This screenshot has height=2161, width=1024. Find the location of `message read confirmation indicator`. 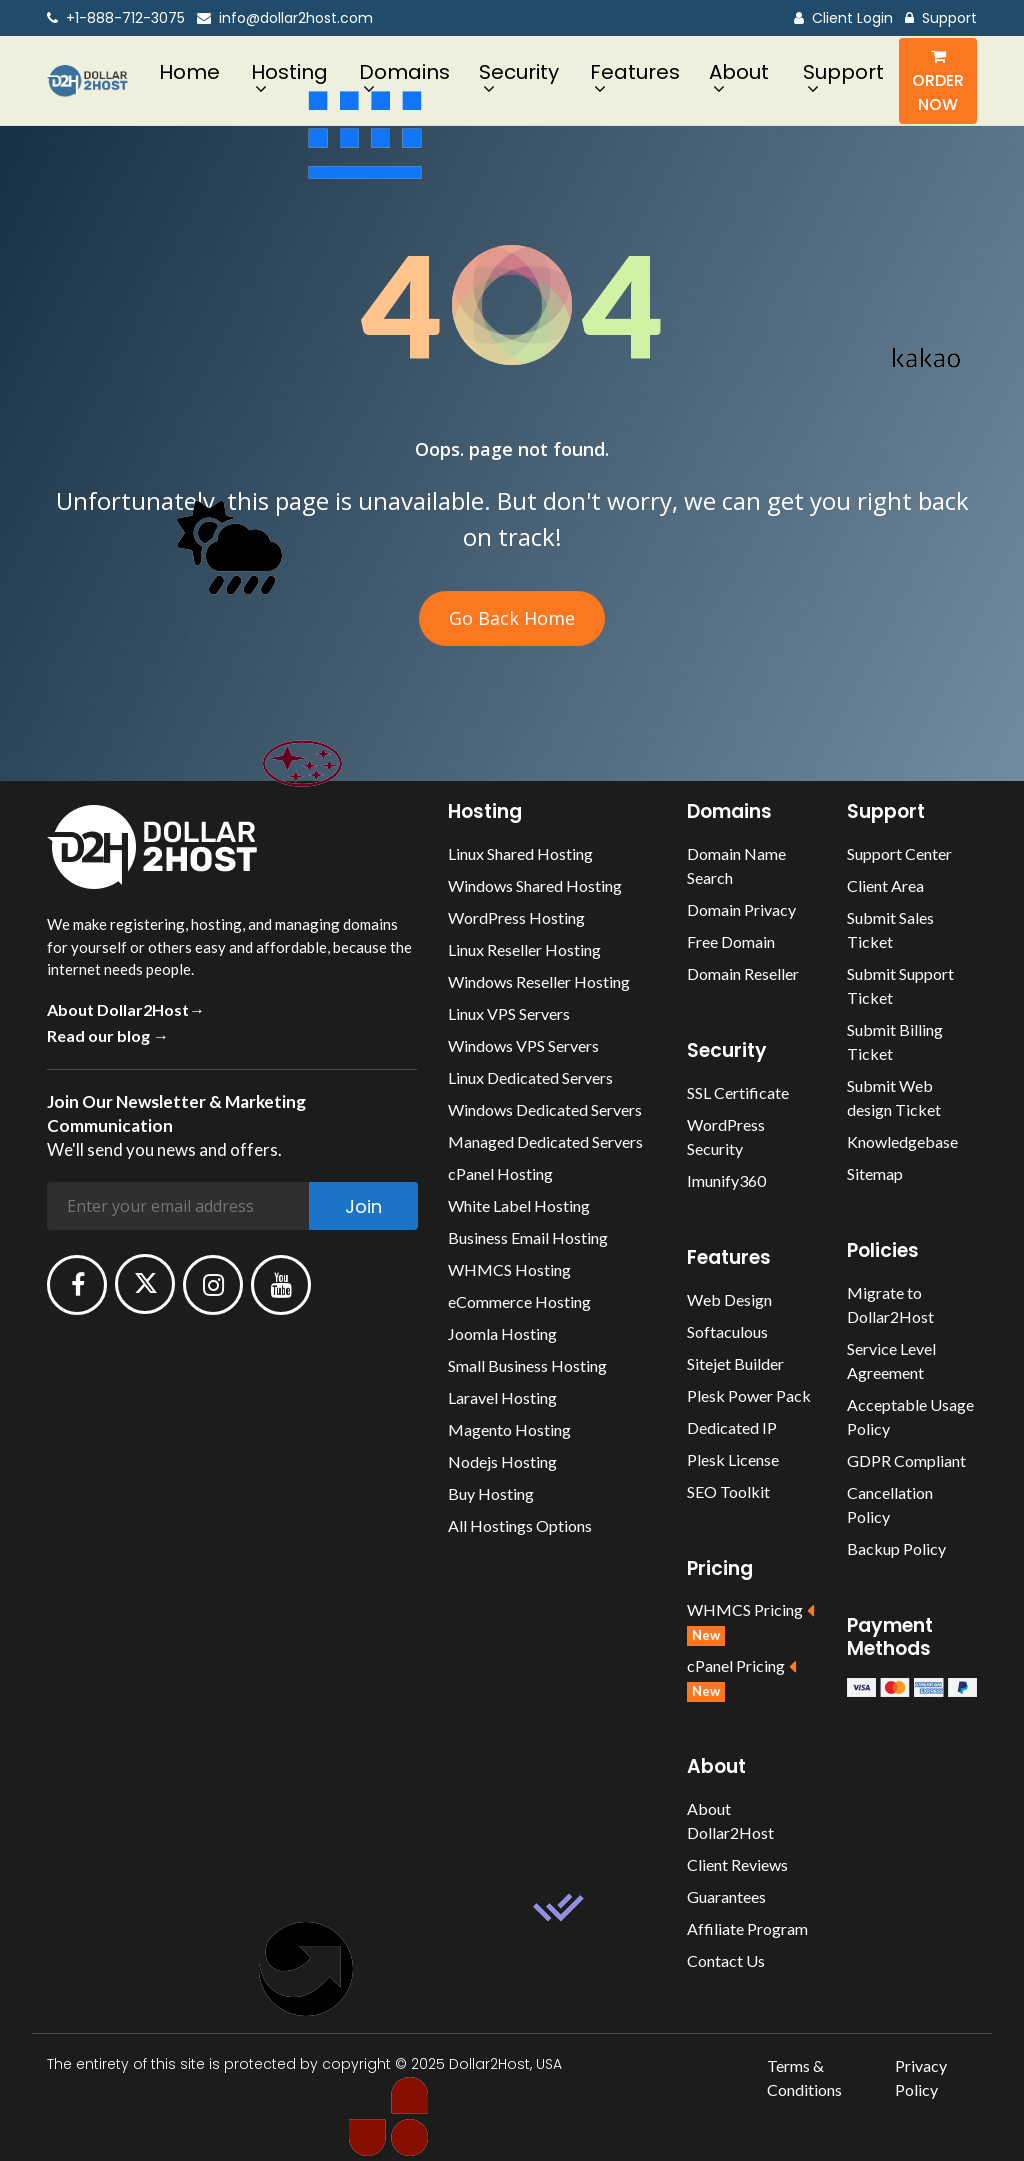

message read confirmation indicator is located at coordinates (558, 1907).